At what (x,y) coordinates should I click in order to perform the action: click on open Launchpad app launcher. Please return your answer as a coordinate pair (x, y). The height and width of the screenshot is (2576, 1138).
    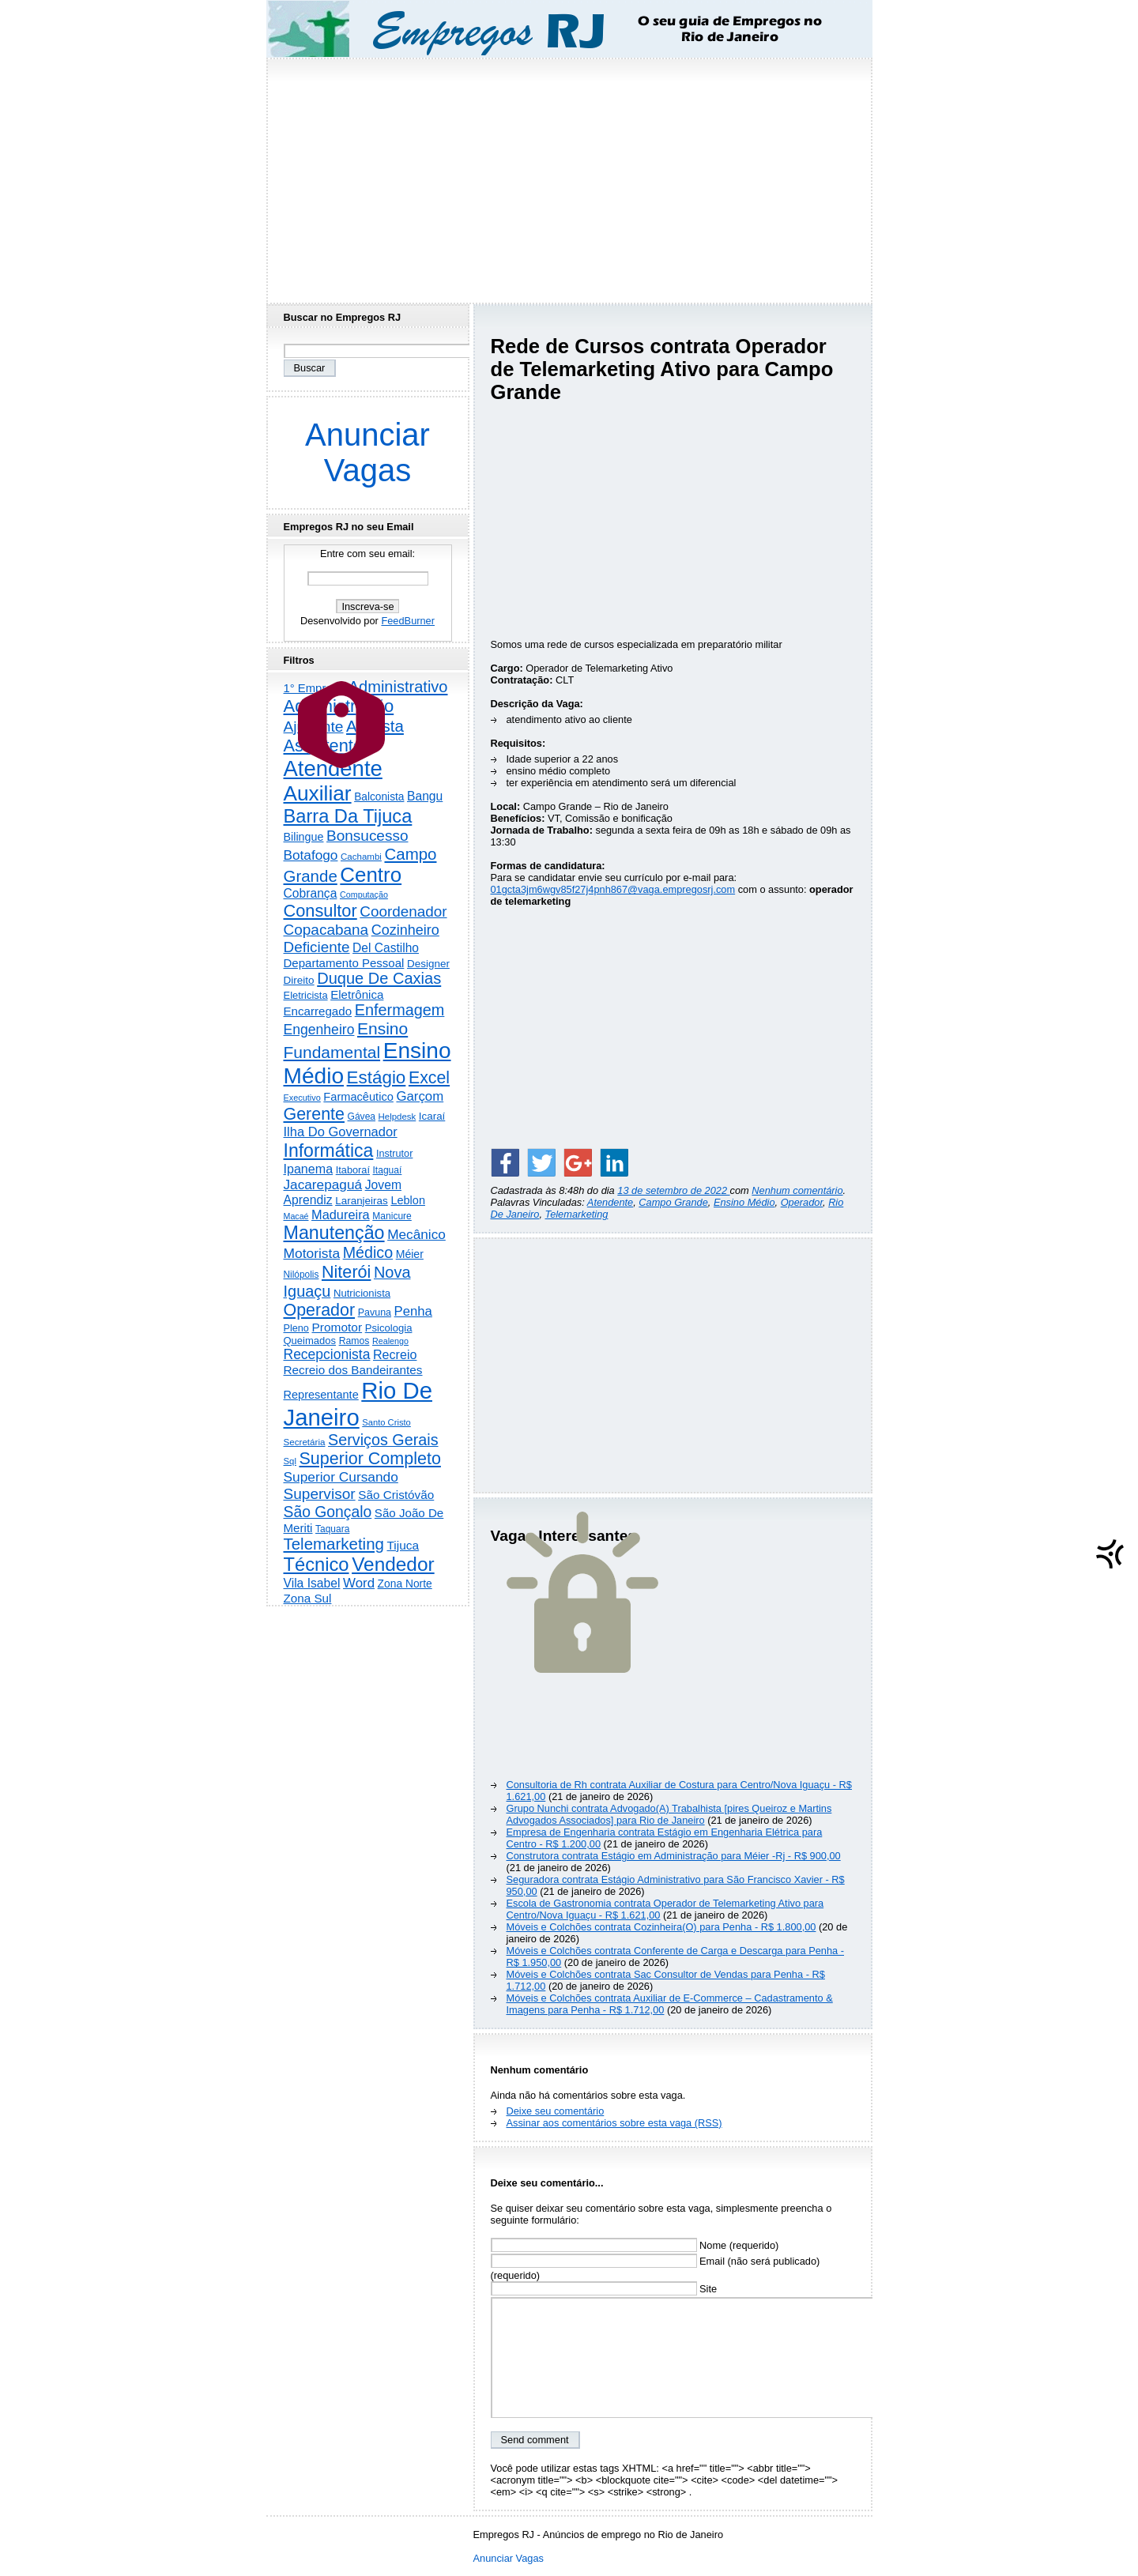
    Looking at the image, I should click on (1110, 1554).